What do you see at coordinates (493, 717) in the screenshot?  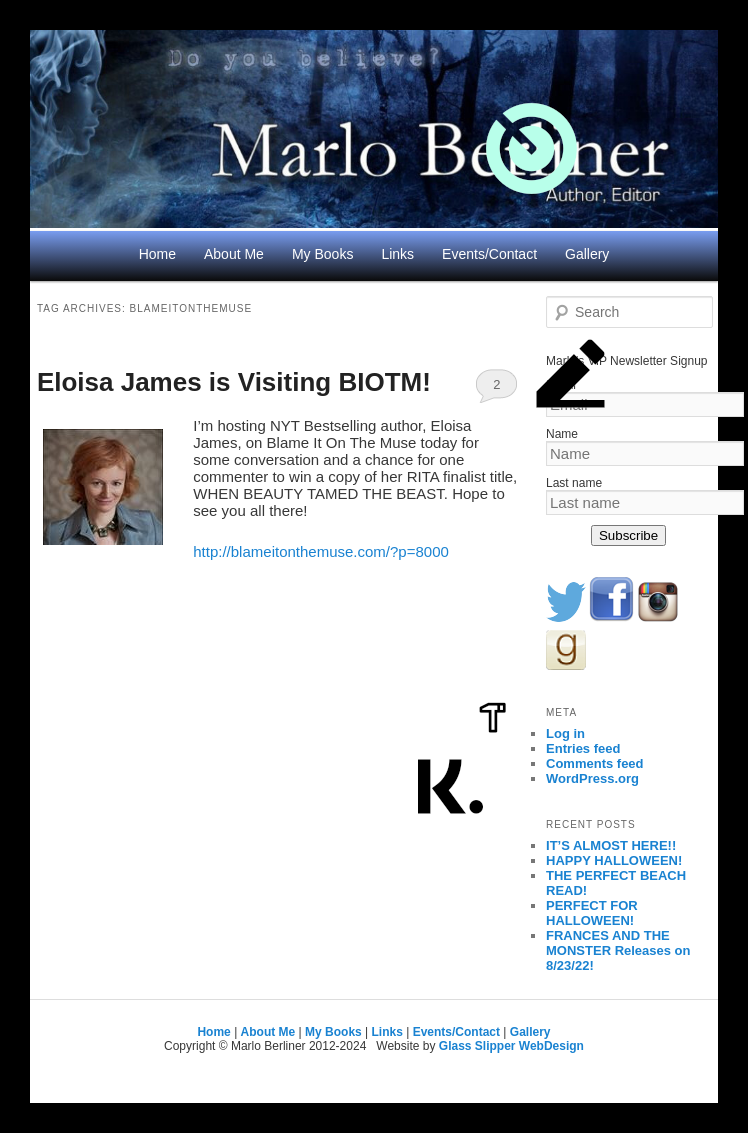 I see `access design or building tools` at bounding box center [493, 717].